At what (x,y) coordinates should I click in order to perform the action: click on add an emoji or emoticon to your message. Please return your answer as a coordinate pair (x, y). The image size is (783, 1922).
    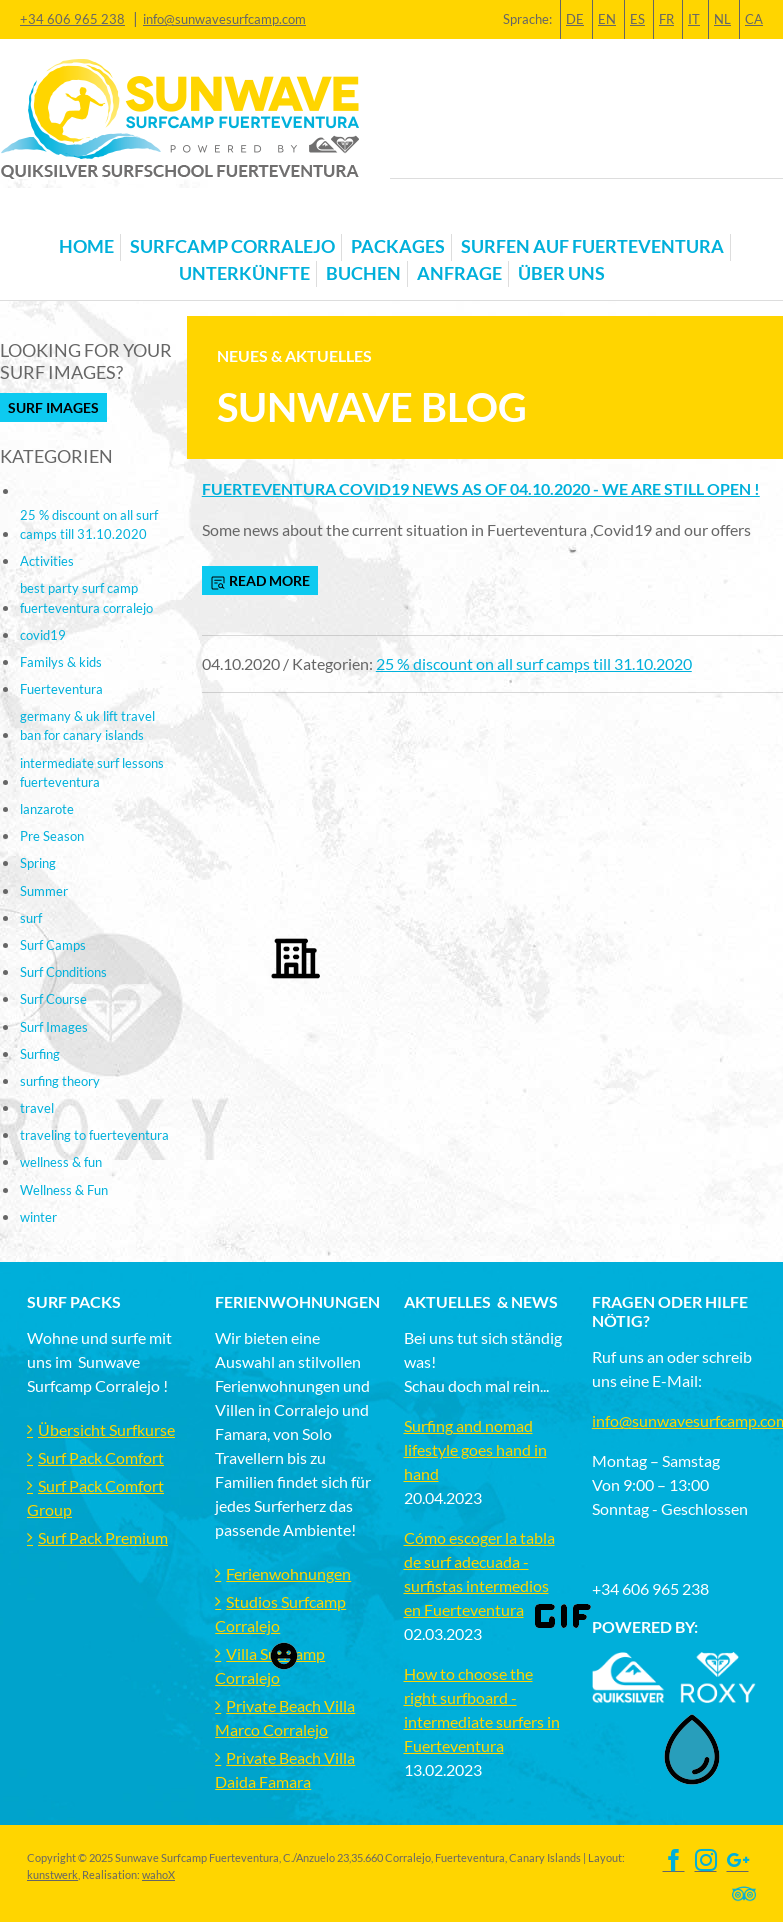
    Looking at the image, I should click on (284, 1656).